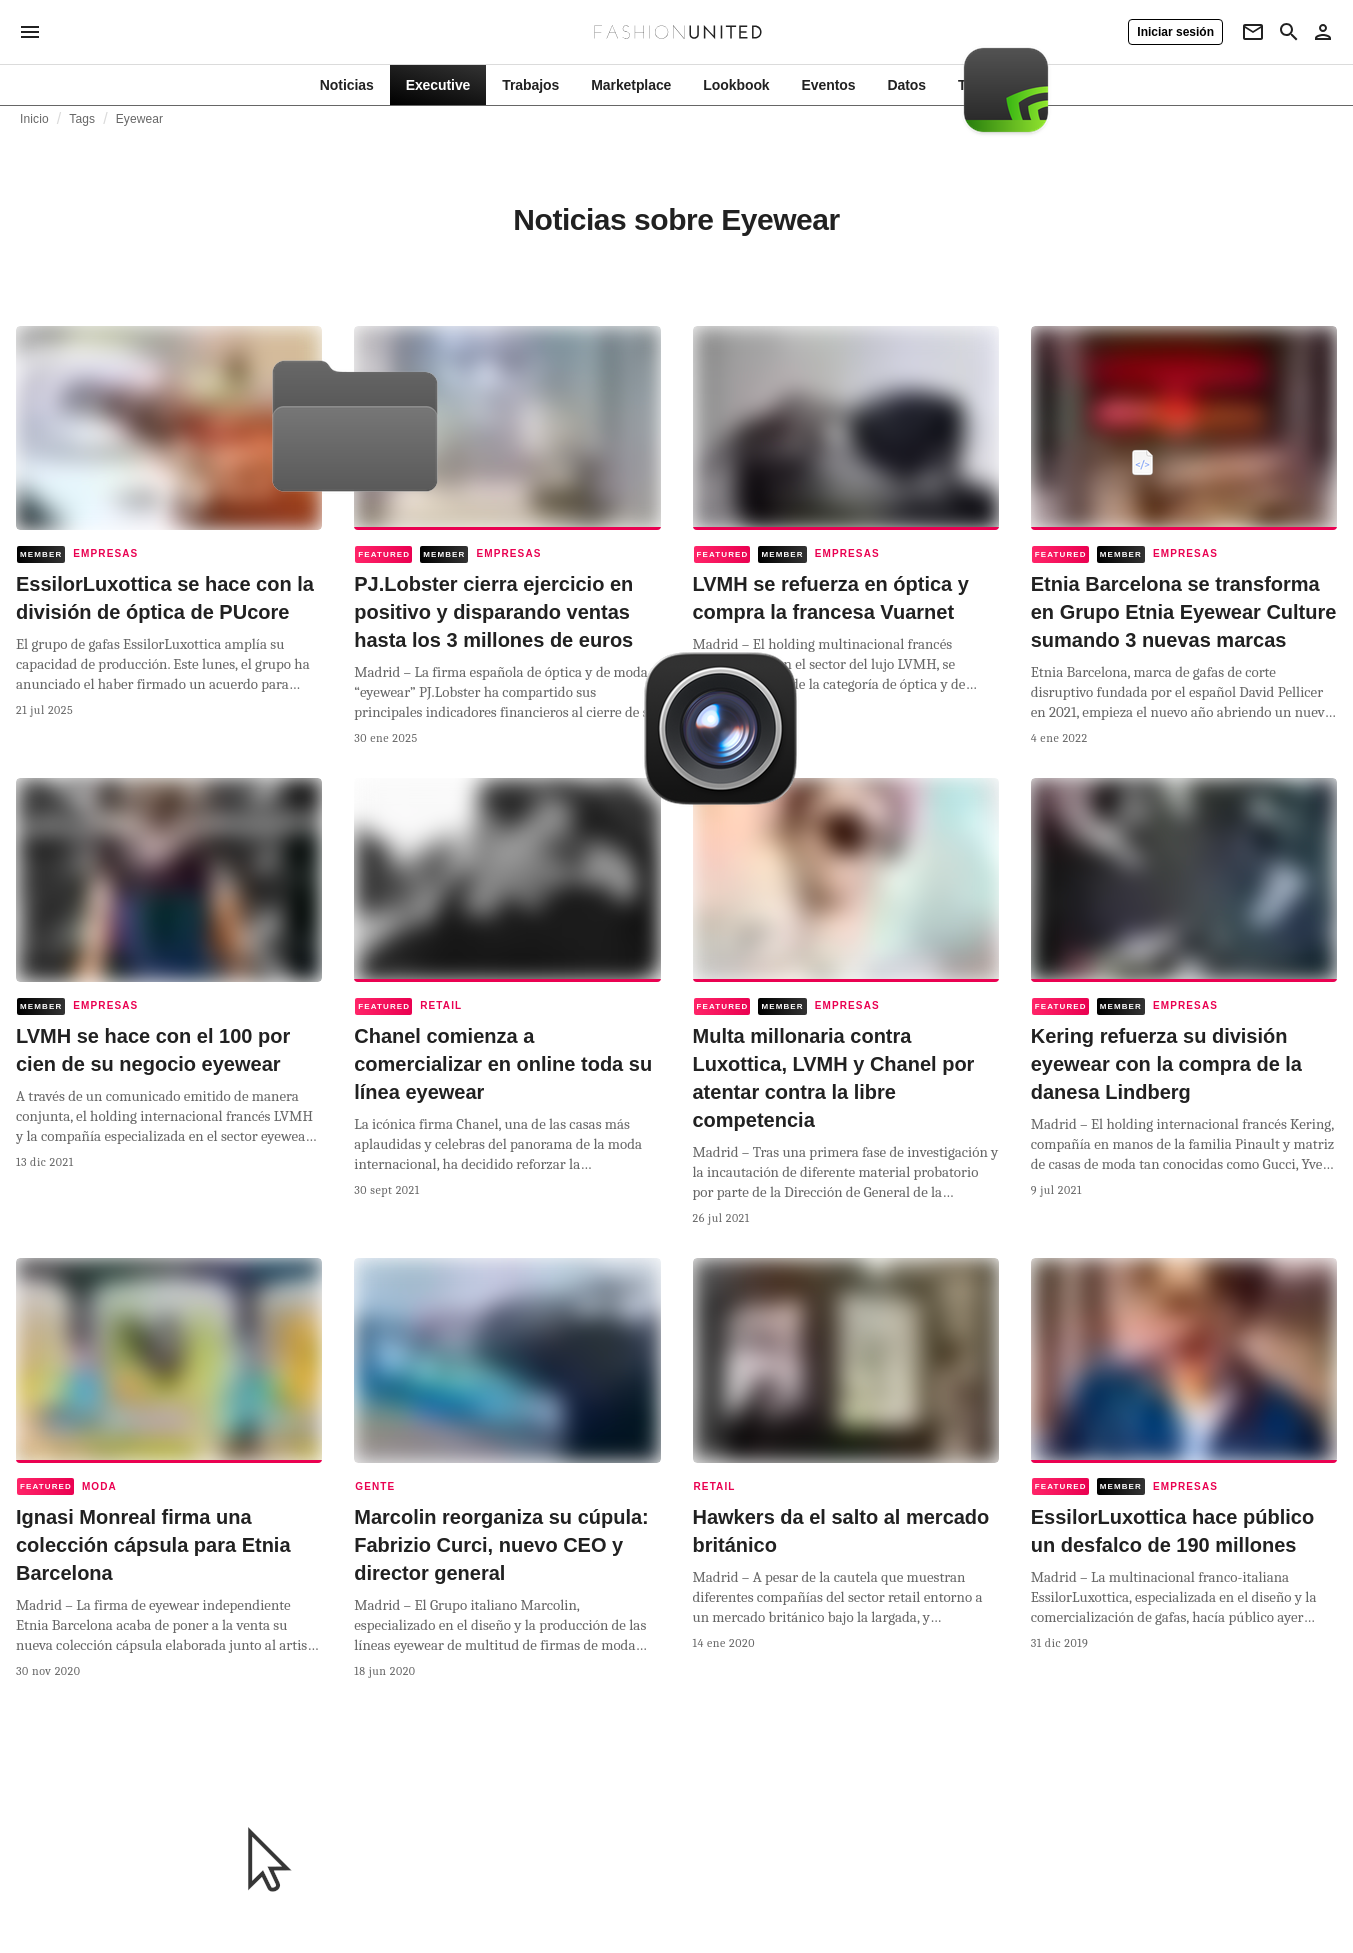 The height and width of the screenshot is (1953, 1353). Describe the element at coordinates (1006, 90) in the screenshot. I see `open nvidia app` at that location.